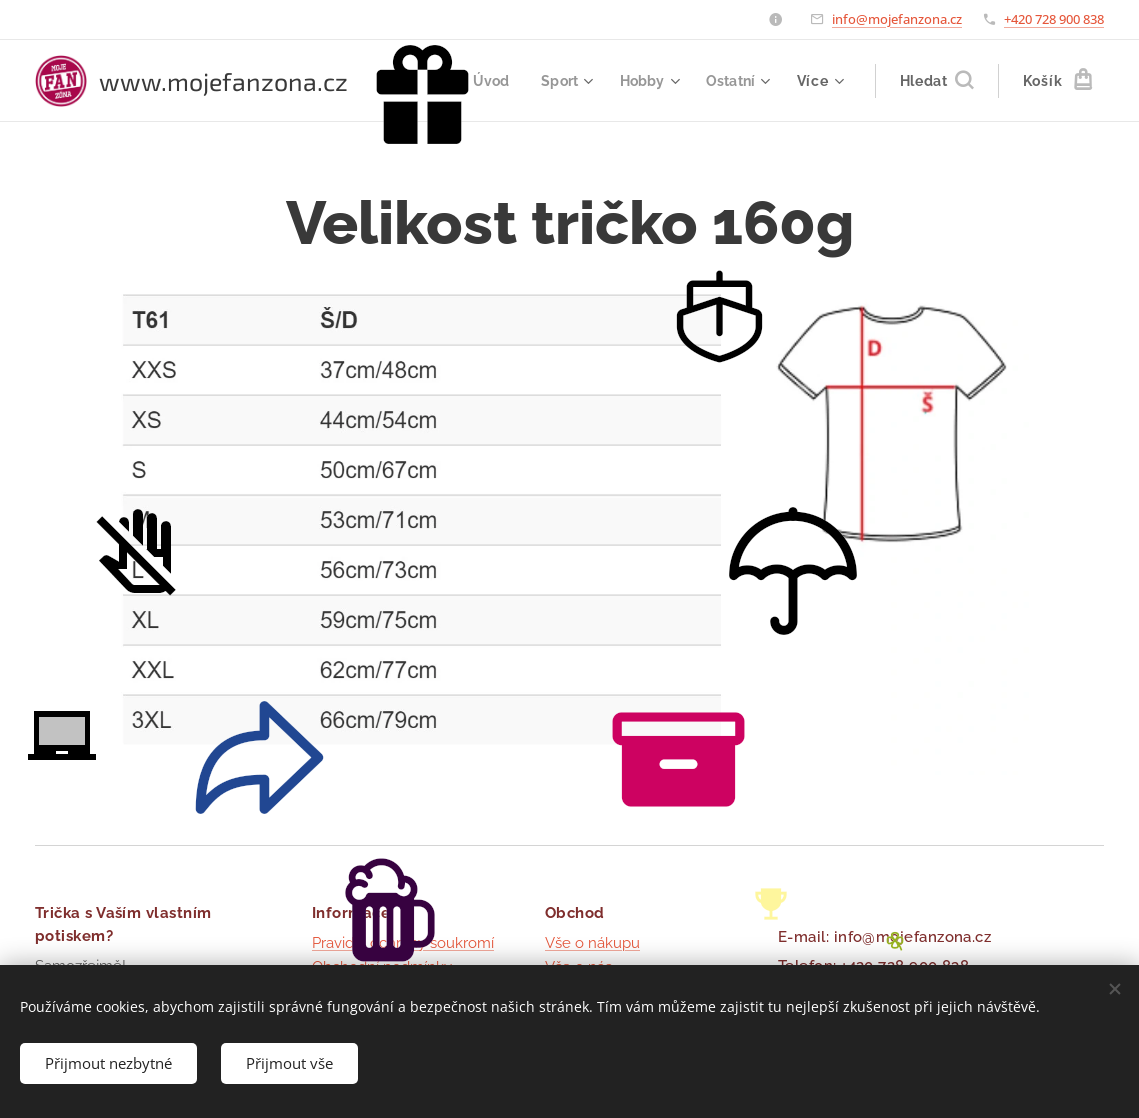  Describe the element at coordinates (771, 904) in the screenshot. I see `view your achievements or awards` at that location.